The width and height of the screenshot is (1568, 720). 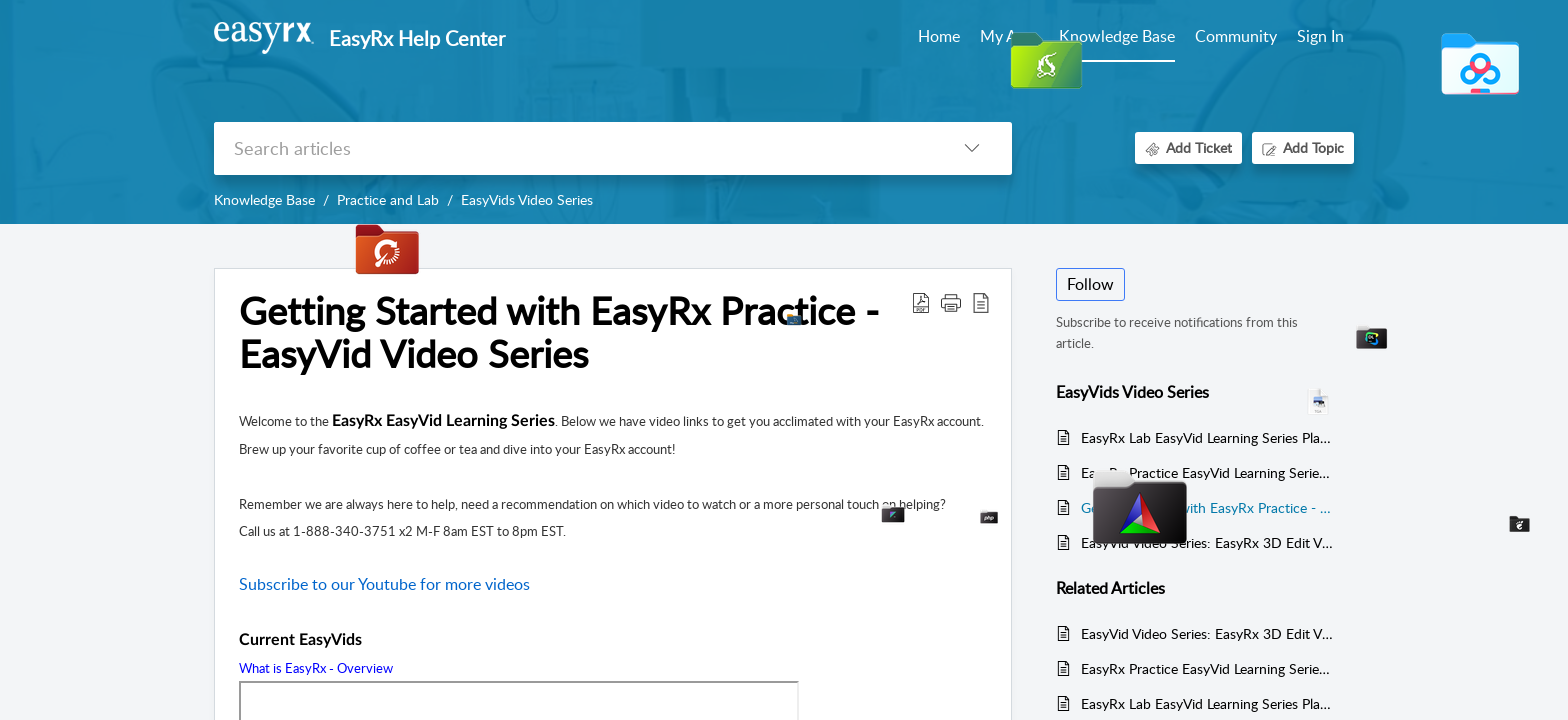 I want to click on open Baidu Netdisk cloud storage folder, so click(x=1480, y=66).